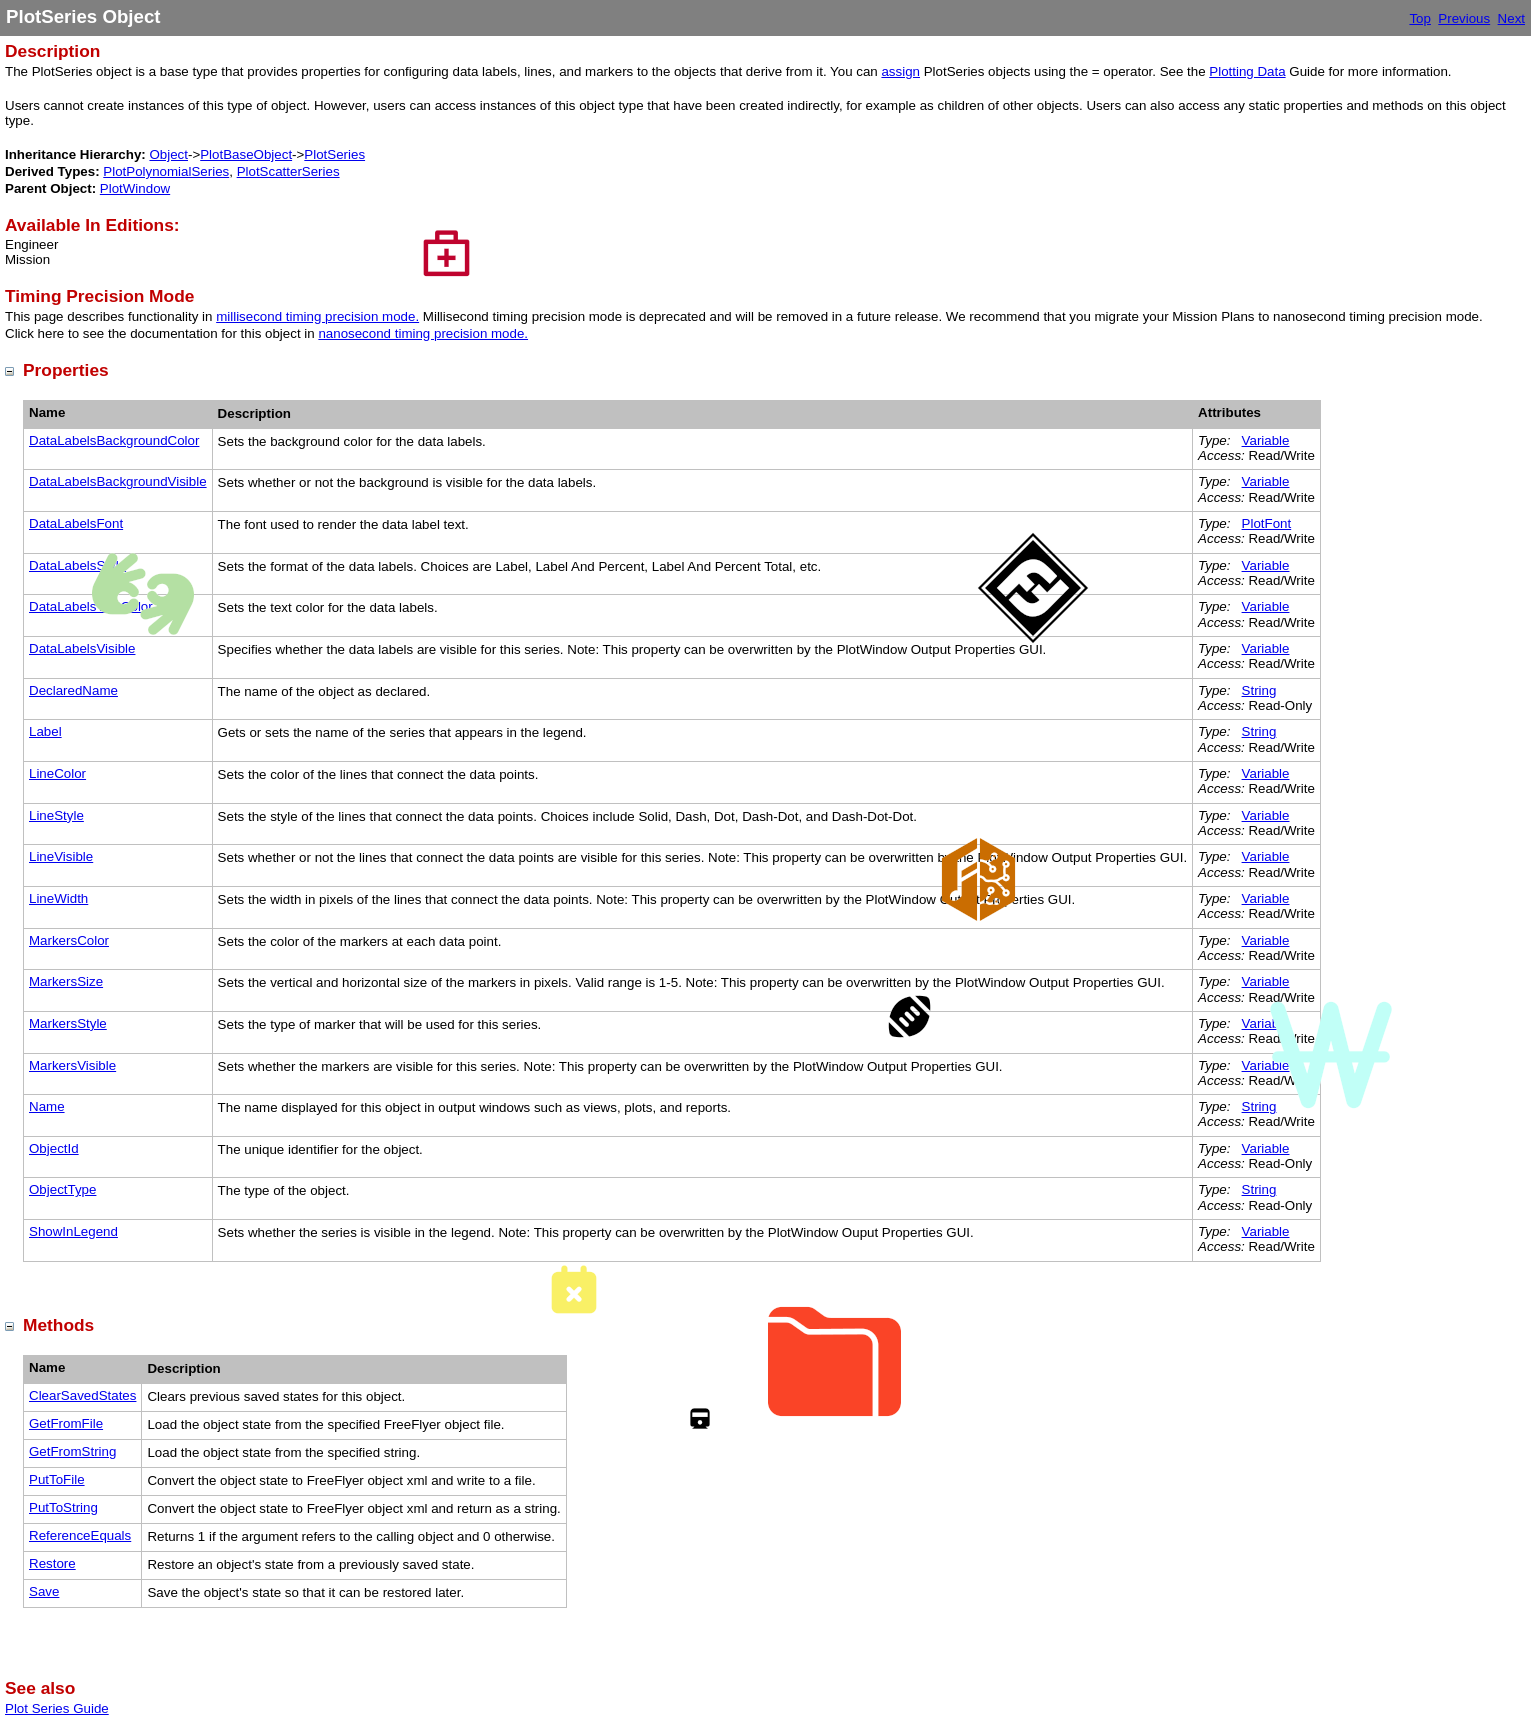 The width and height of the screenshot is (1531, 1723). Describe the element at coordinates (1033, 588) in the screenshot. I see `fantasy flight games logo` at that location.